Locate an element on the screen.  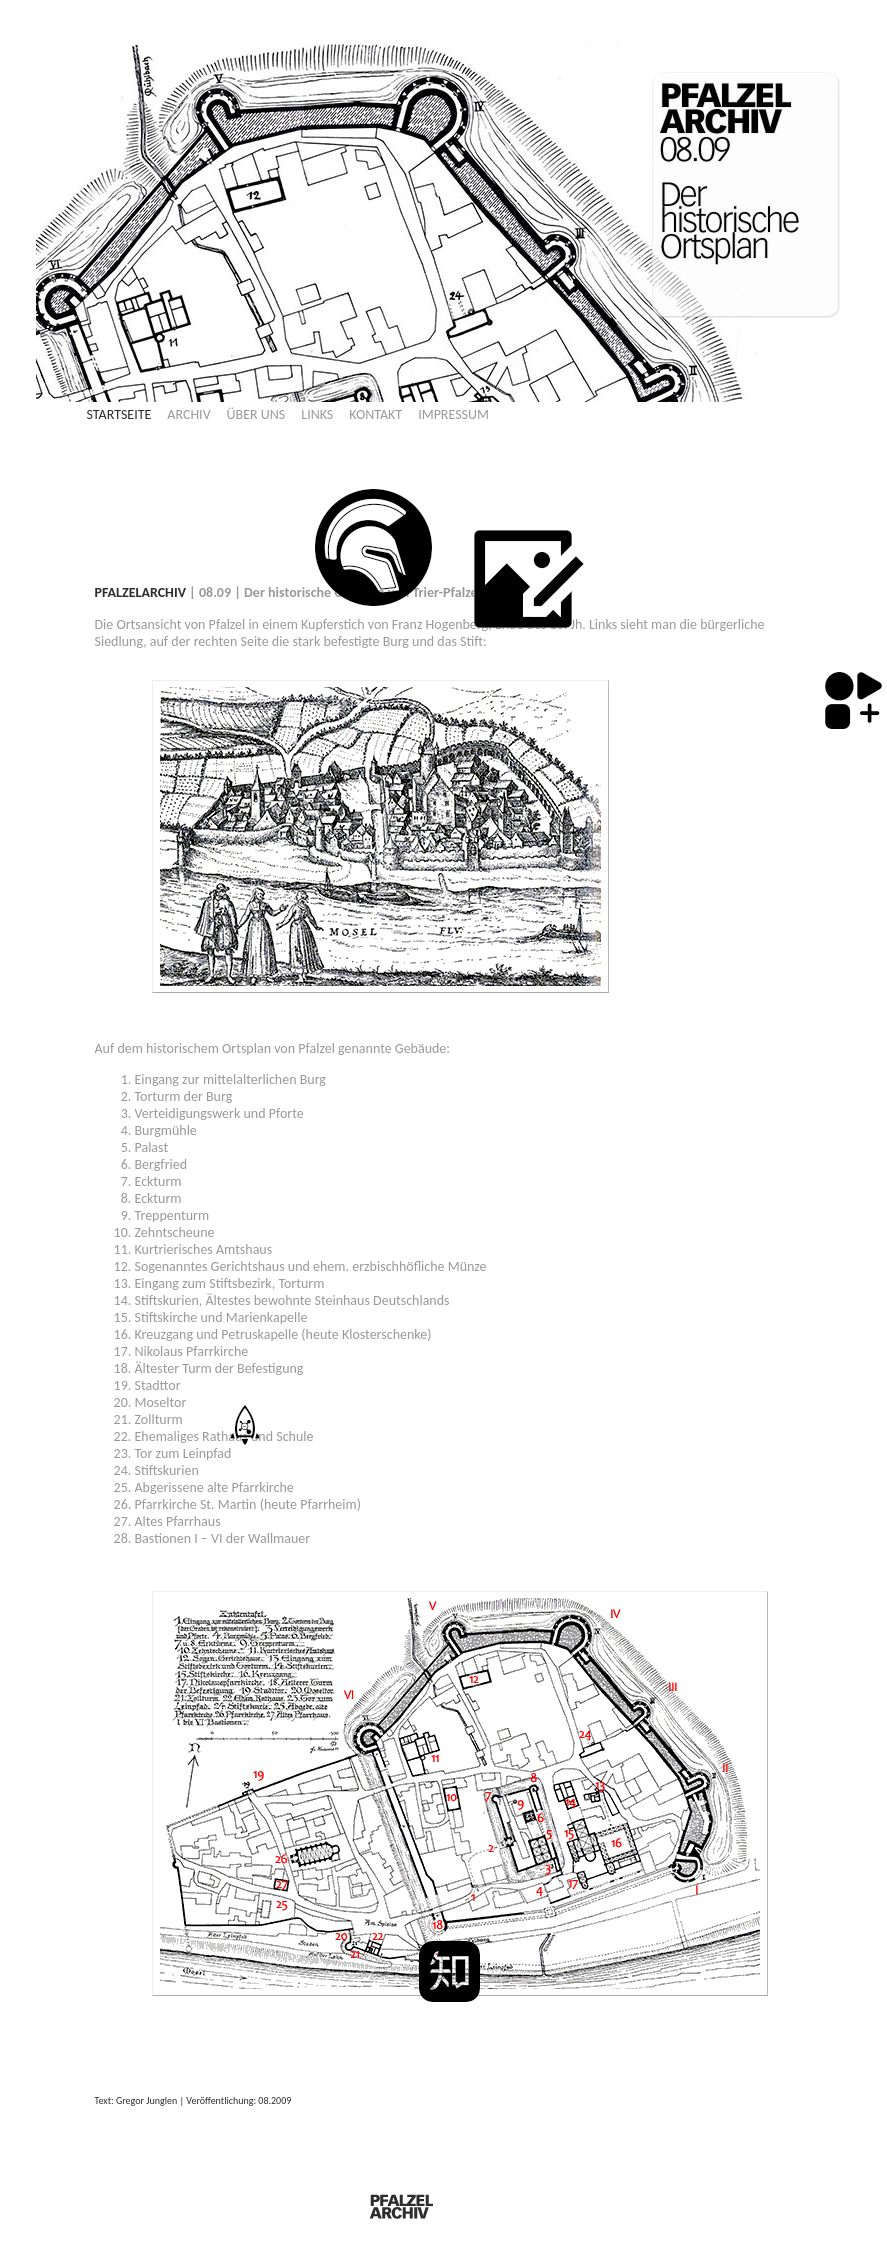
open the flathub app store is located at coordinates (853, 700).